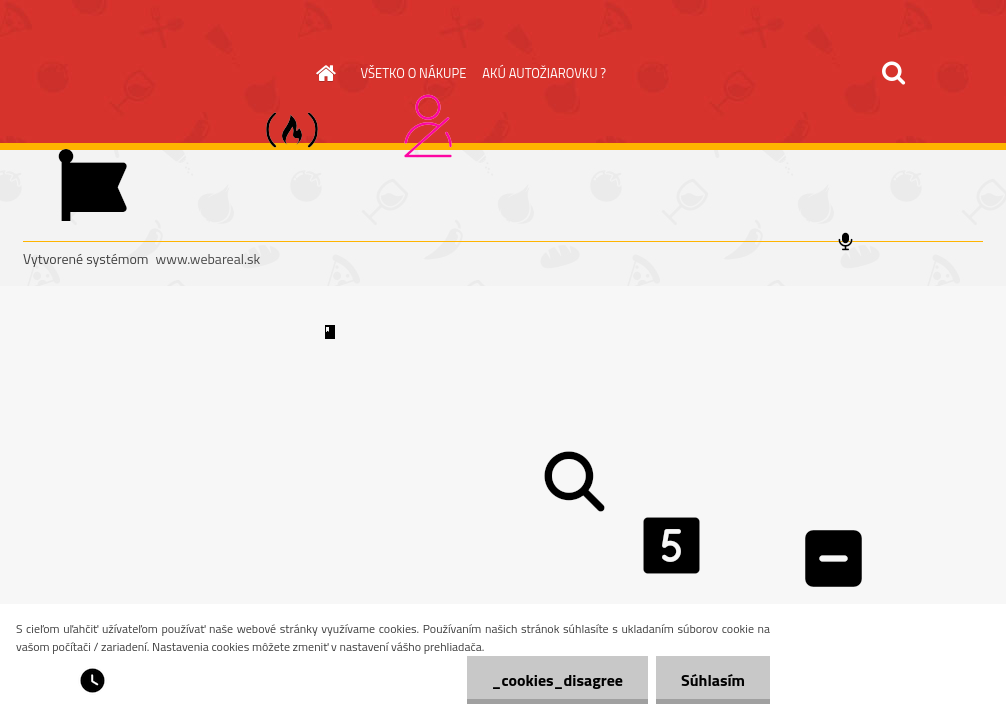 Image resolution: width=1006 pixels, height=720 pixels. I want to click on fasten seatbelt reminder, so click(428, 126).